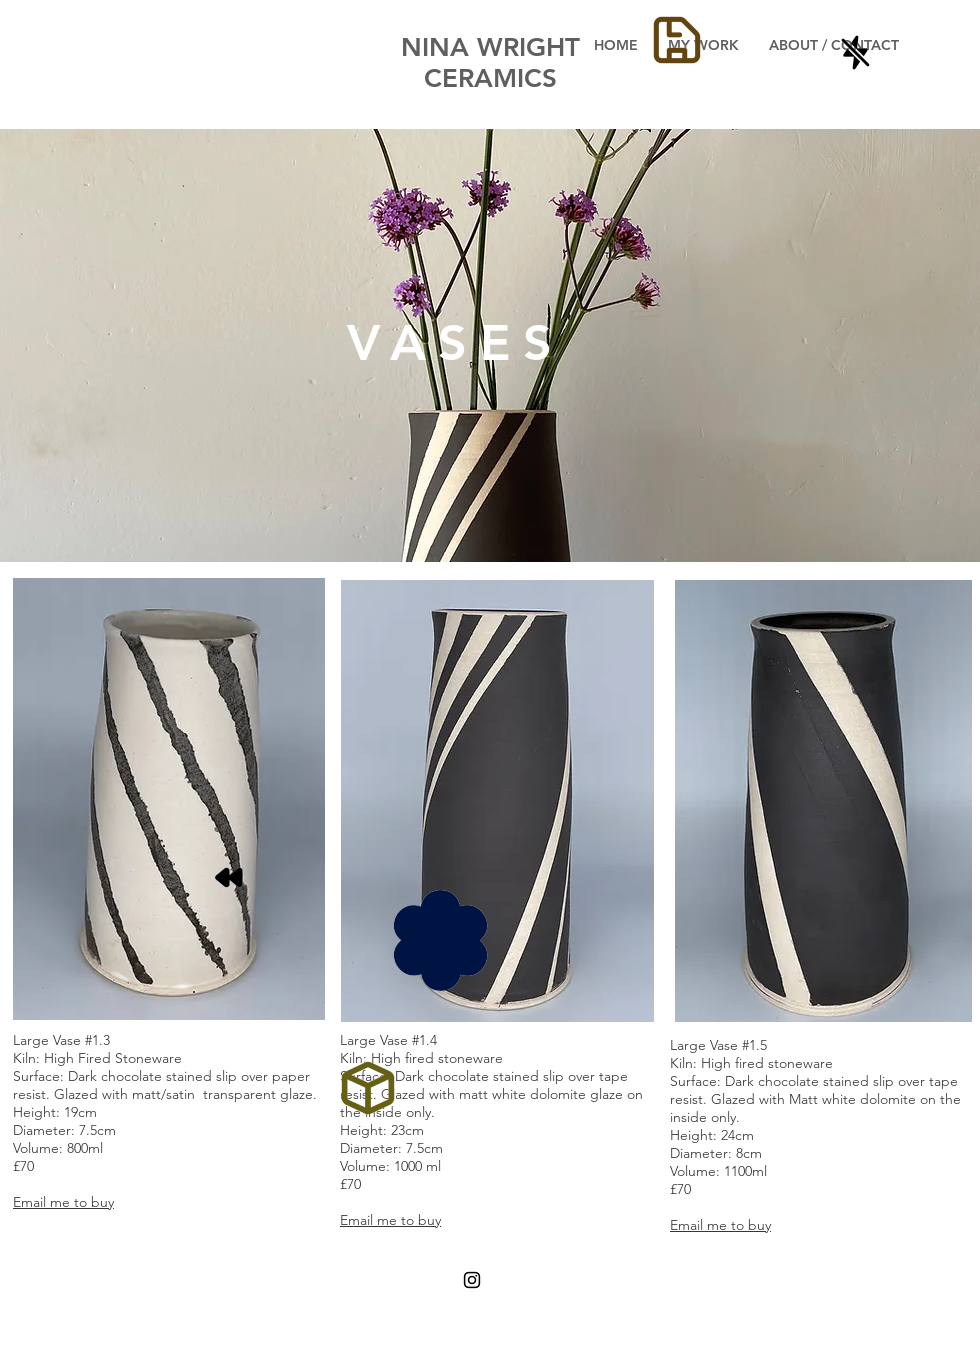  Describe the element at coordinates (677, 40) in the screenshot. I see `save current file or document` at that location.